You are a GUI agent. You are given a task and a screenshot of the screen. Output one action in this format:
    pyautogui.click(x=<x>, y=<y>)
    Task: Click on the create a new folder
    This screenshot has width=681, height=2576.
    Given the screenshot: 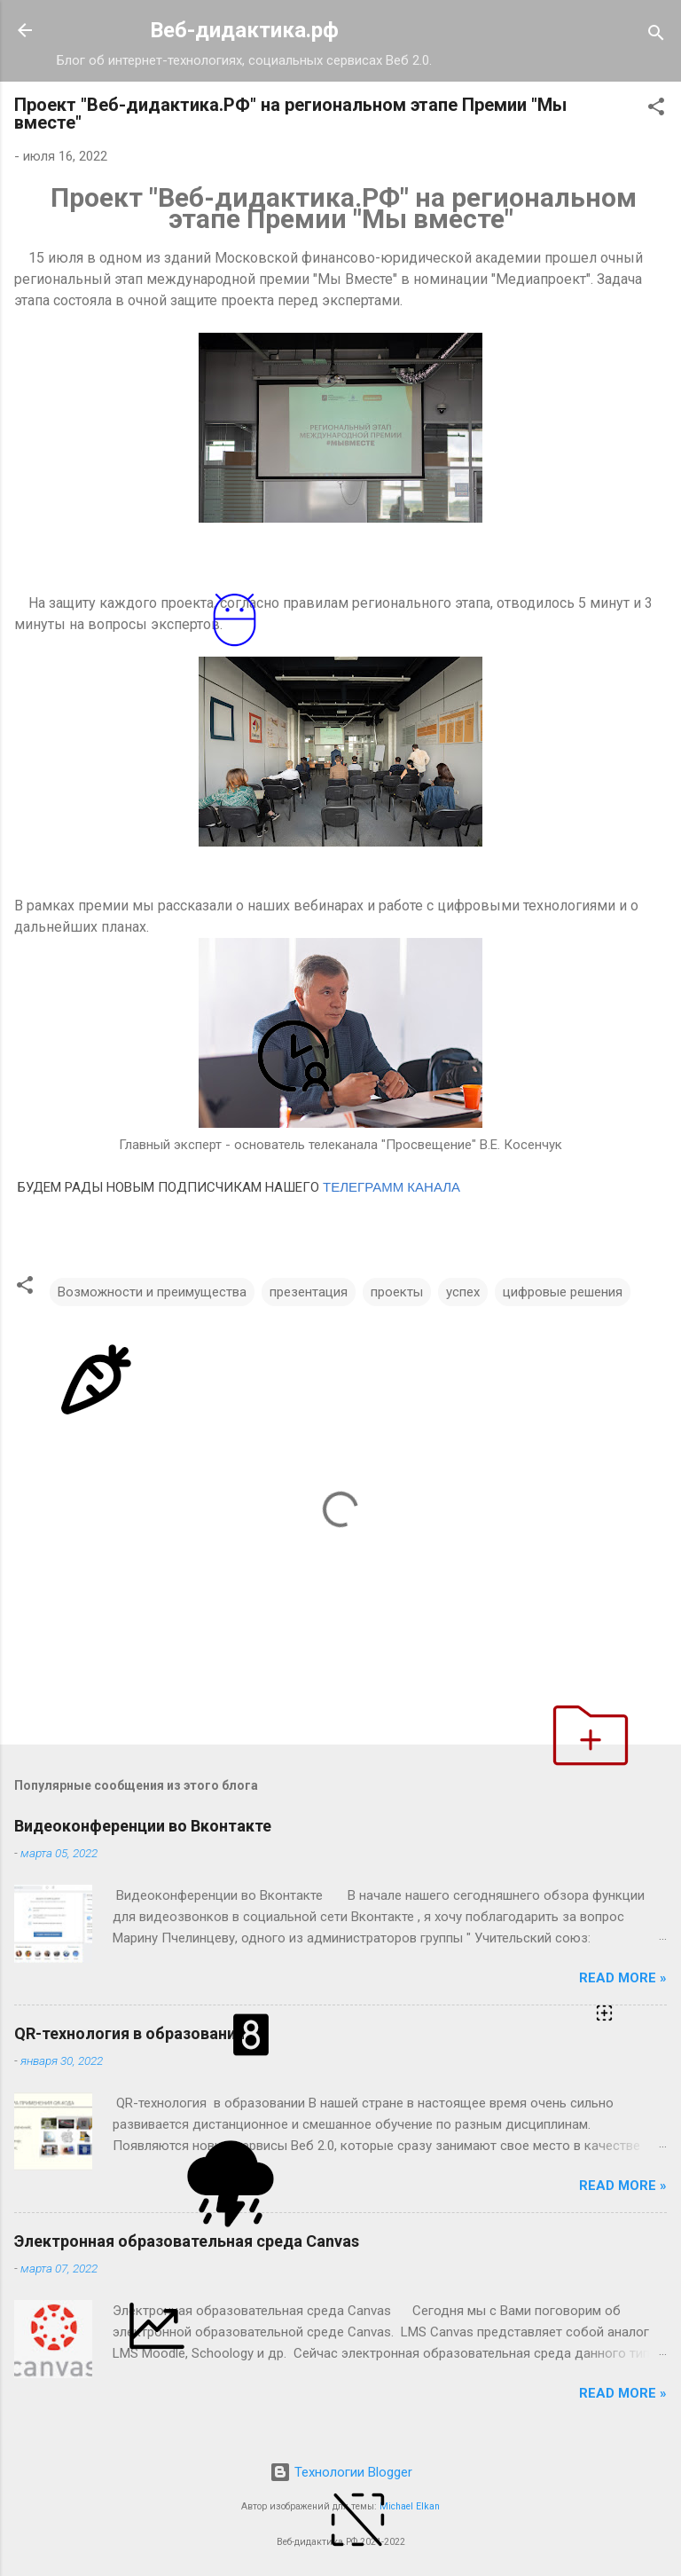 What is the action you would take?
    pyautogui.click(x=591, y=1734)
    